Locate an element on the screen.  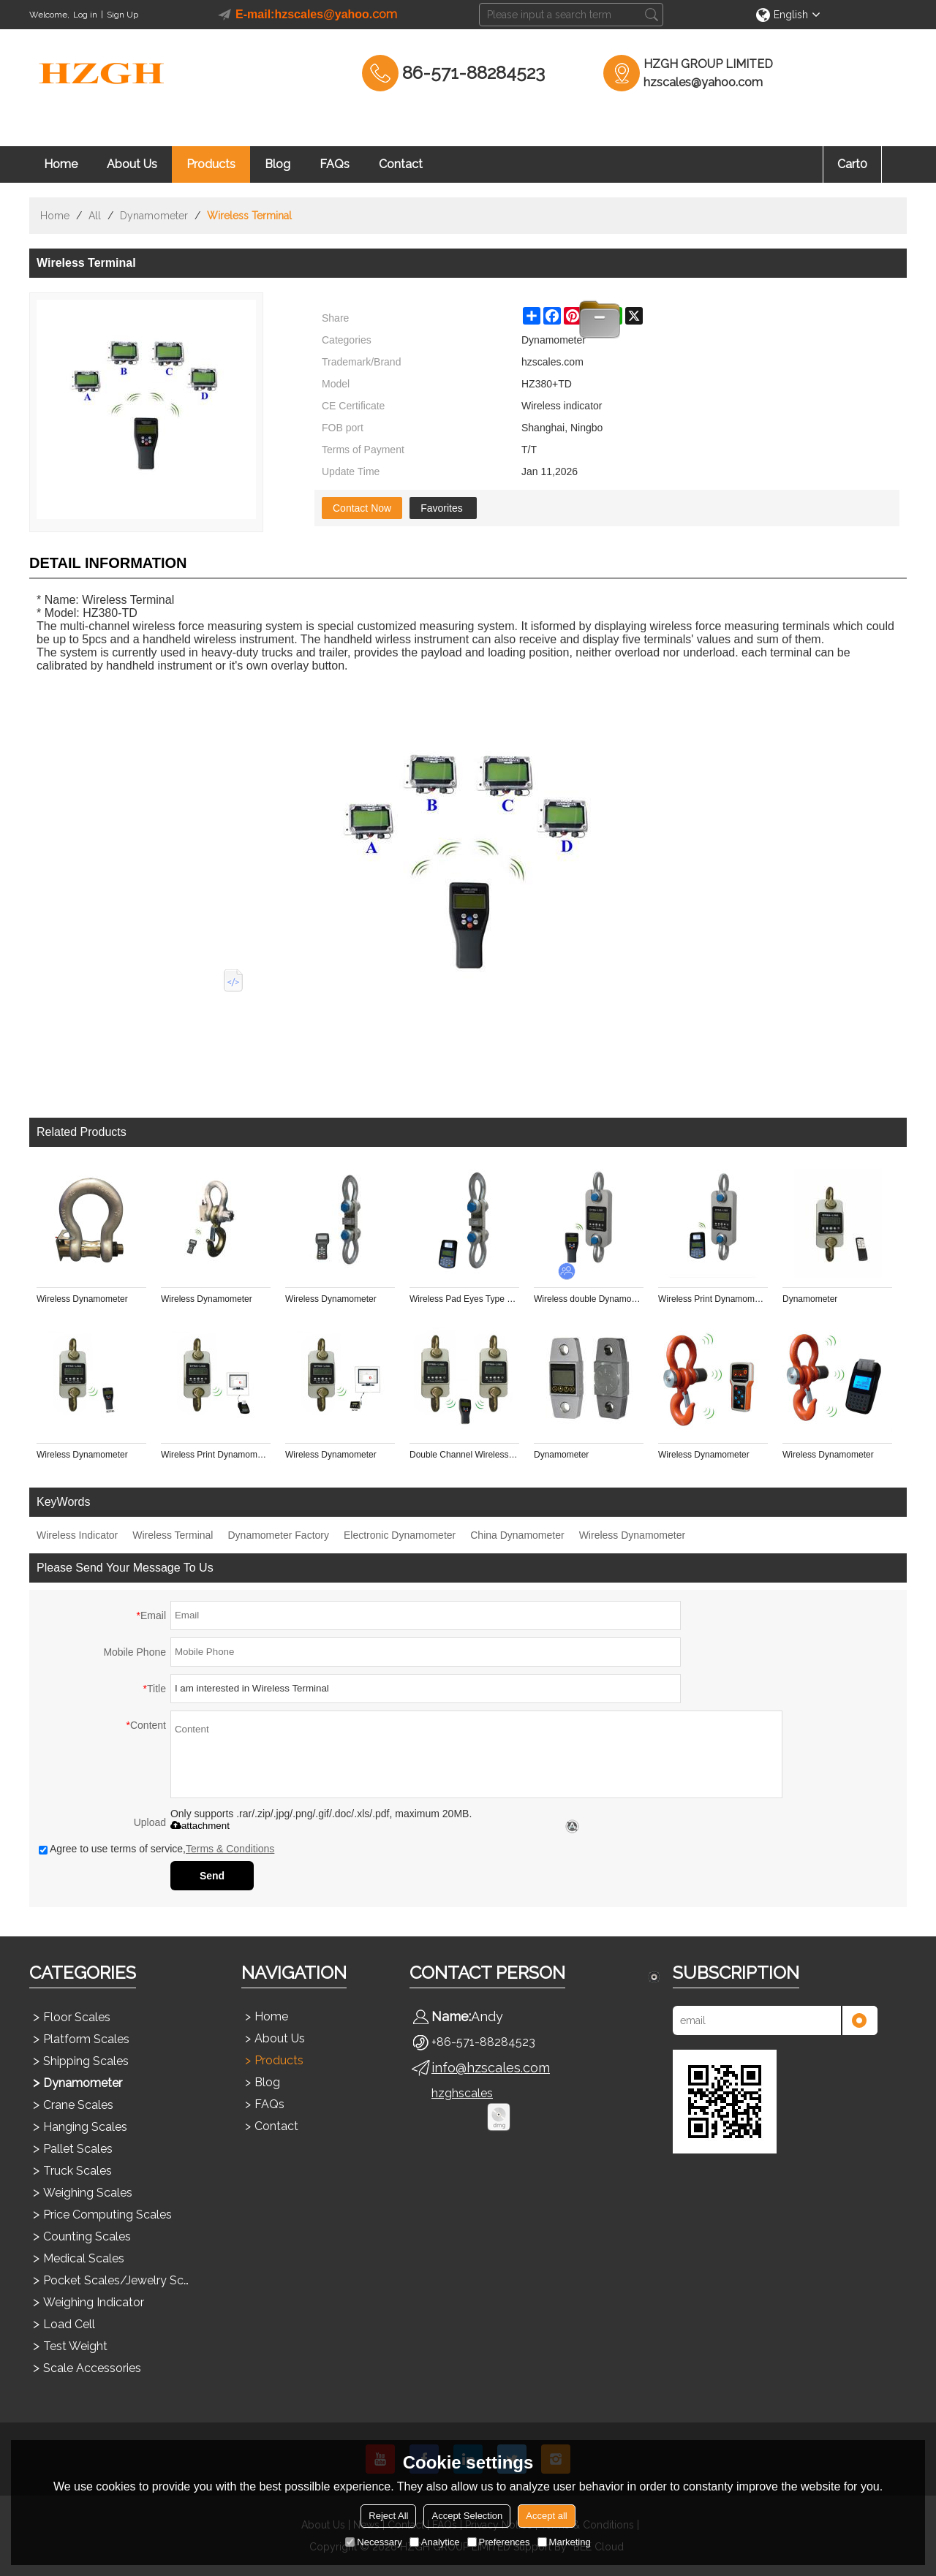
open the file manager application is located at coordinates (600, 319).